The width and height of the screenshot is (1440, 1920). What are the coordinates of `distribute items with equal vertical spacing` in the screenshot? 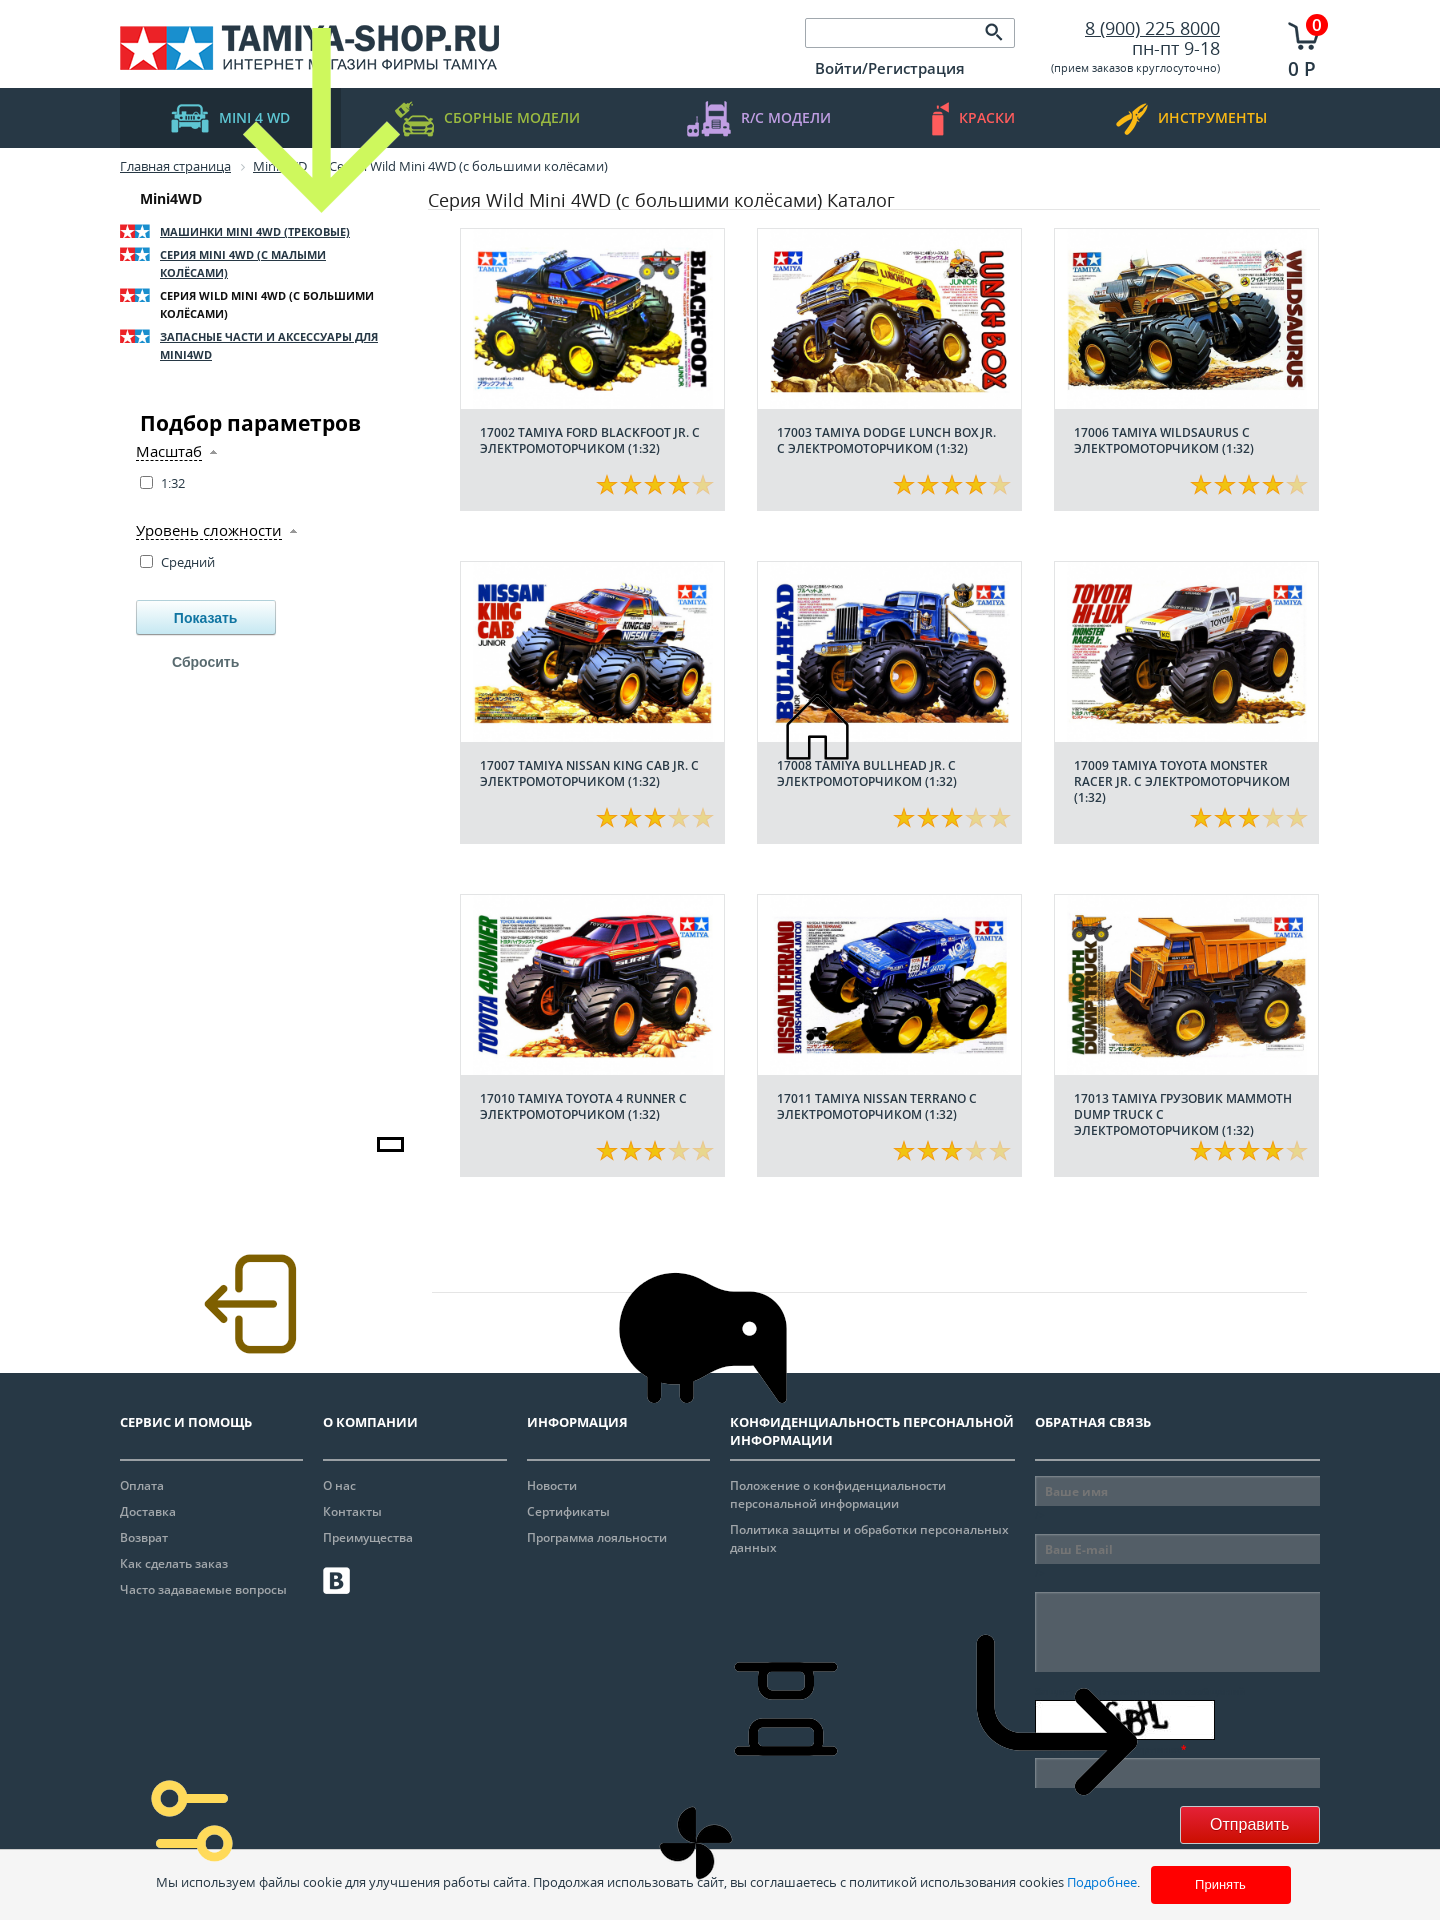 It's located at (786, 1709).